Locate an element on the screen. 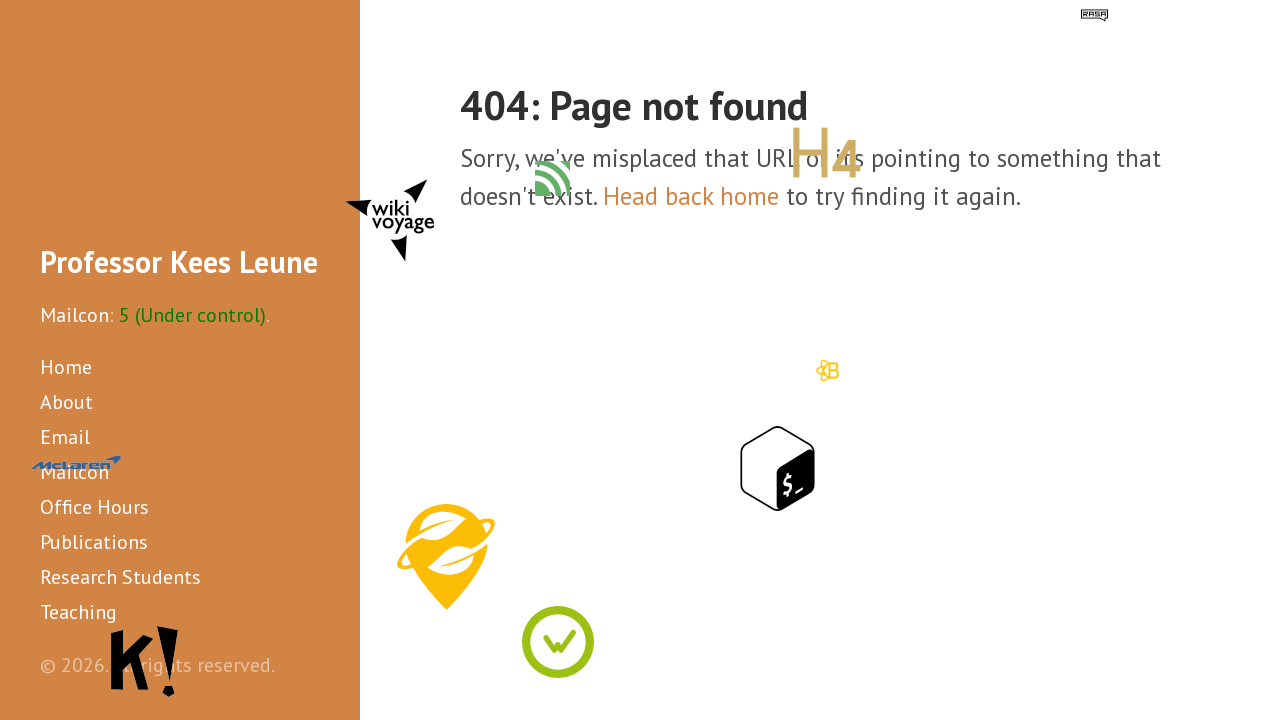 The height and width of the screenshot is (720, 1280). react-bootstrap framework logo is located at coordinates (827, 370).